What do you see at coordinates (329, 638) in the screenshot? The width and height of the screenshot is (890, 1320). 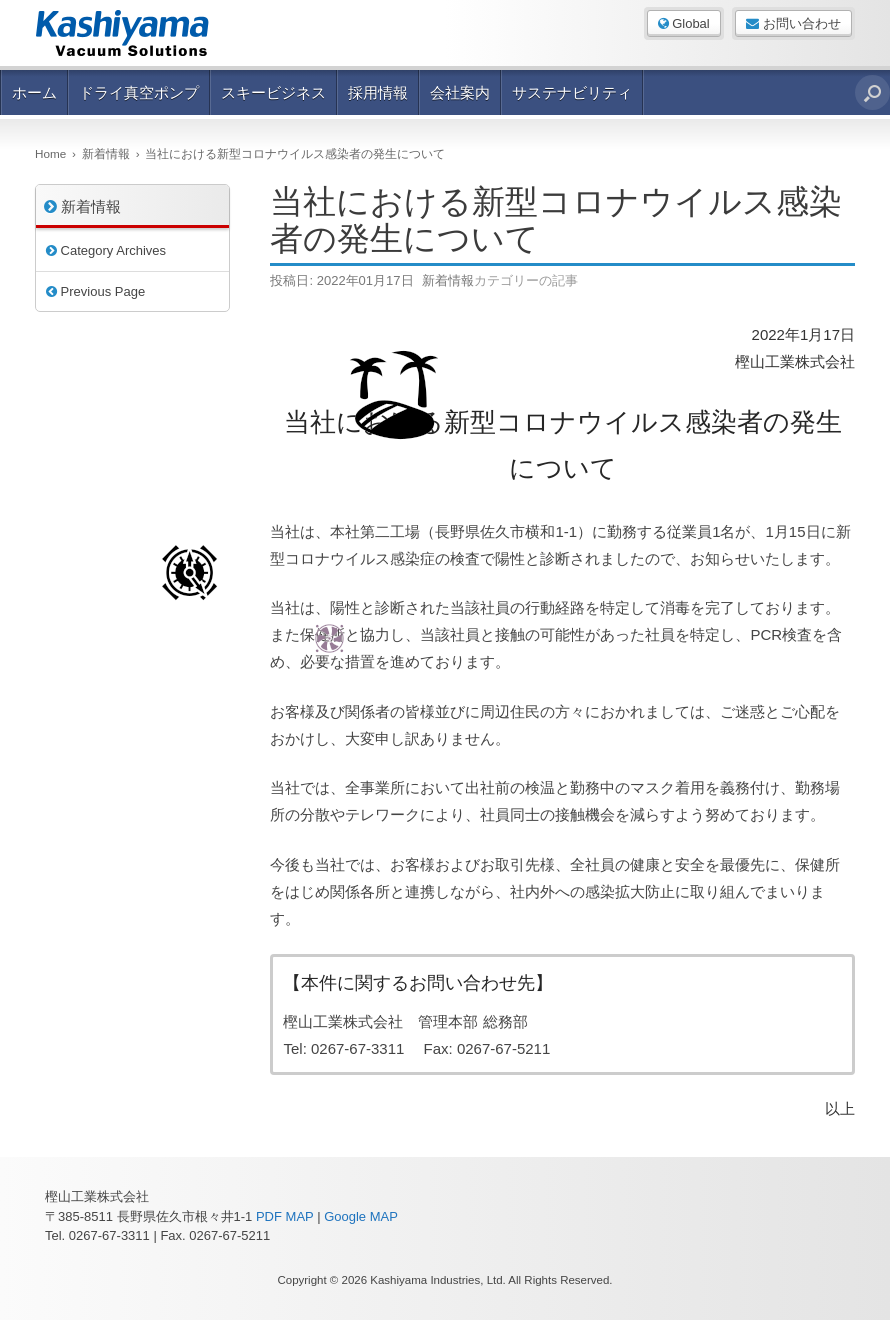 I see `access system cooling or fan settings` at bounding box center [329, 638].